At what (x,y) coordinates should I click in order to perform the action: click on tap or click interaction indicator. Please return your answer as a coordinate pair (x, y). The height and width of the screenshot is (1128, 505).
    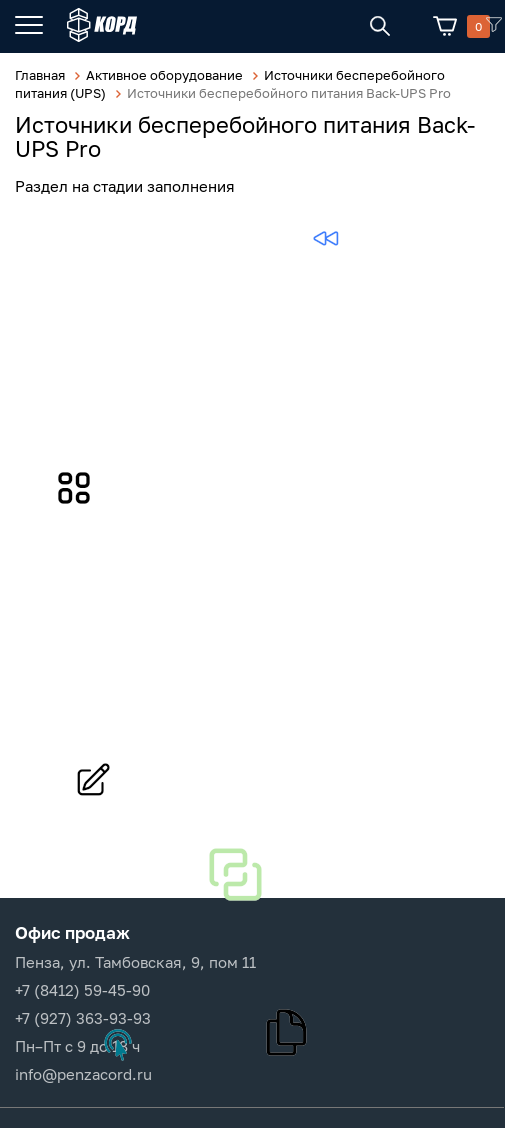
    Looking at the image, I should click on (118, 1045).